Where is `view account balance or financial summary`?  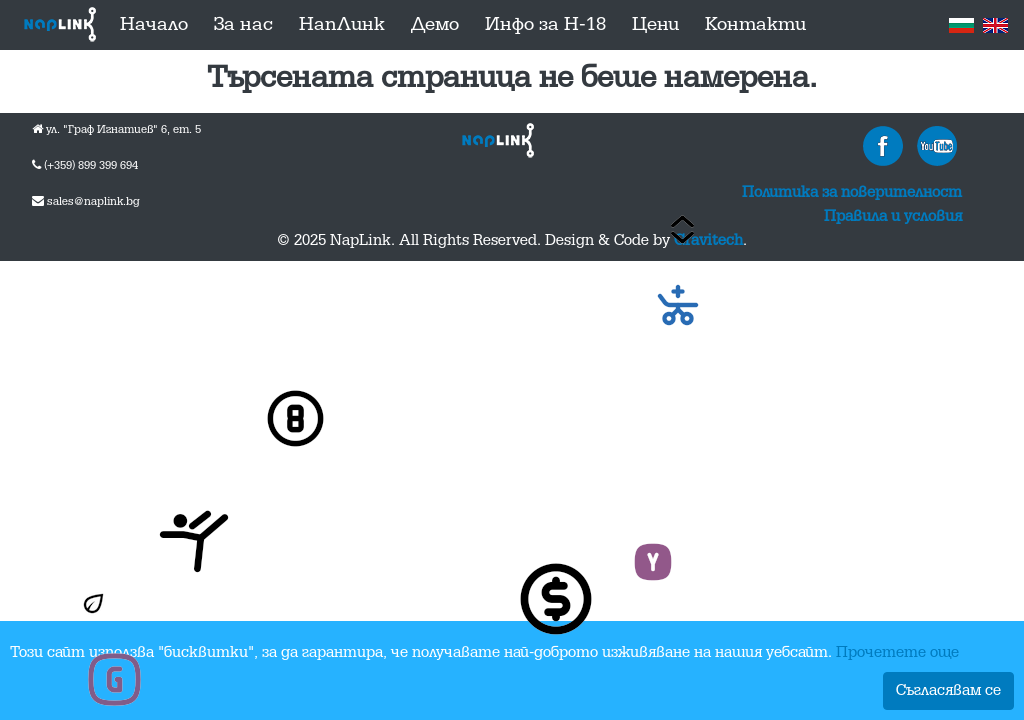
view account balance or financial summary is located at coordinates (556, 599).